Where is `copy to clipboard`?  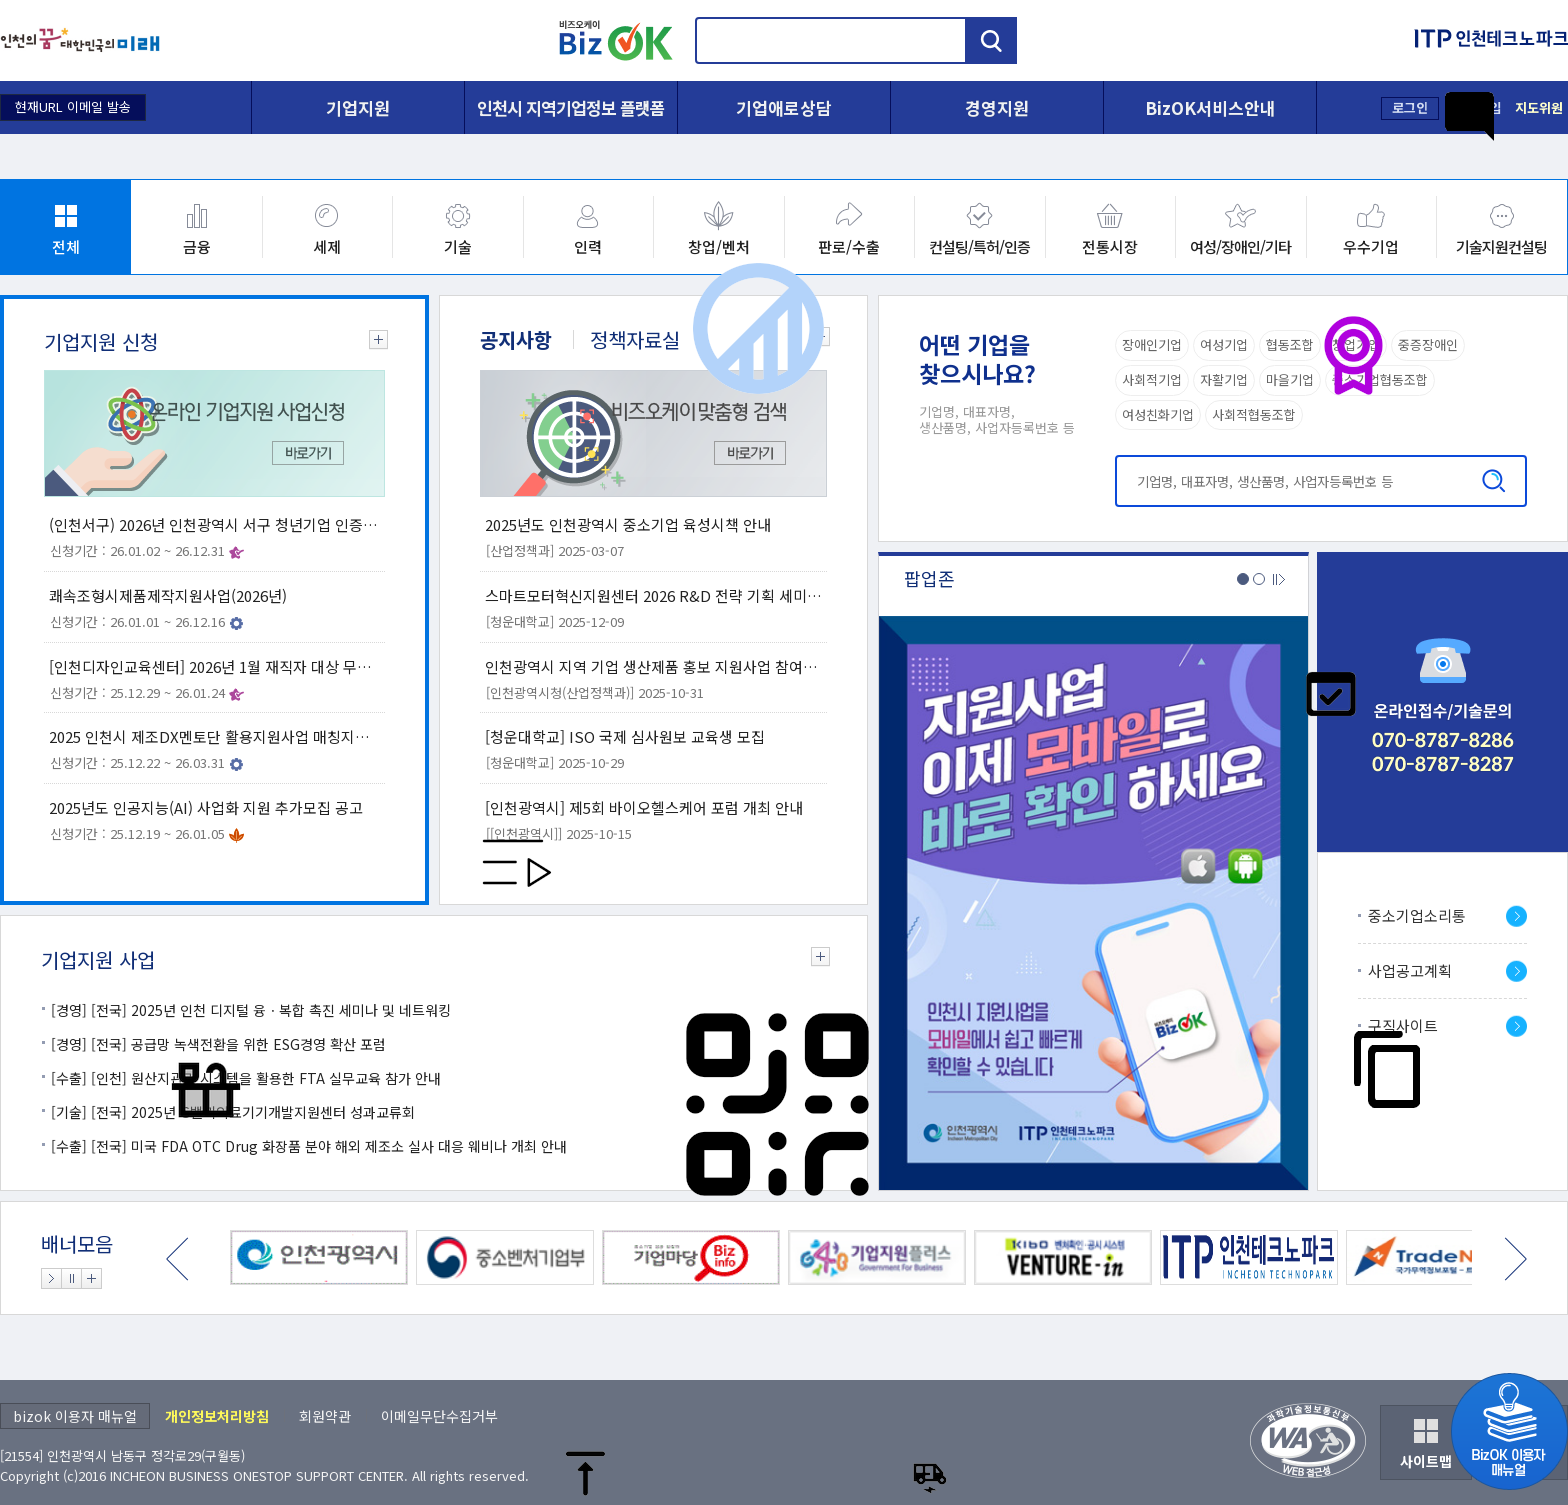
copy to clipboard is located at coordinates (1389, 1069).